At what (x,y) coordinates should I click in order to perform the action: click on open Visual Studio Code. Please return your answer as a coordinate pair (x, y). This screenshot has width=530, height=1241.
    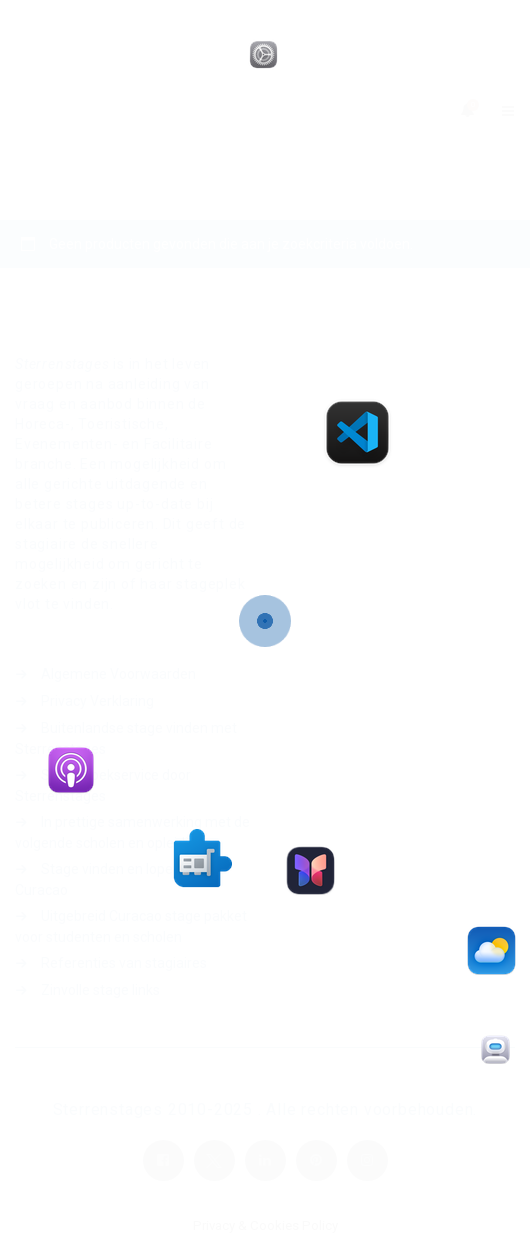
    Looking at the image, I should click on (357, 432).